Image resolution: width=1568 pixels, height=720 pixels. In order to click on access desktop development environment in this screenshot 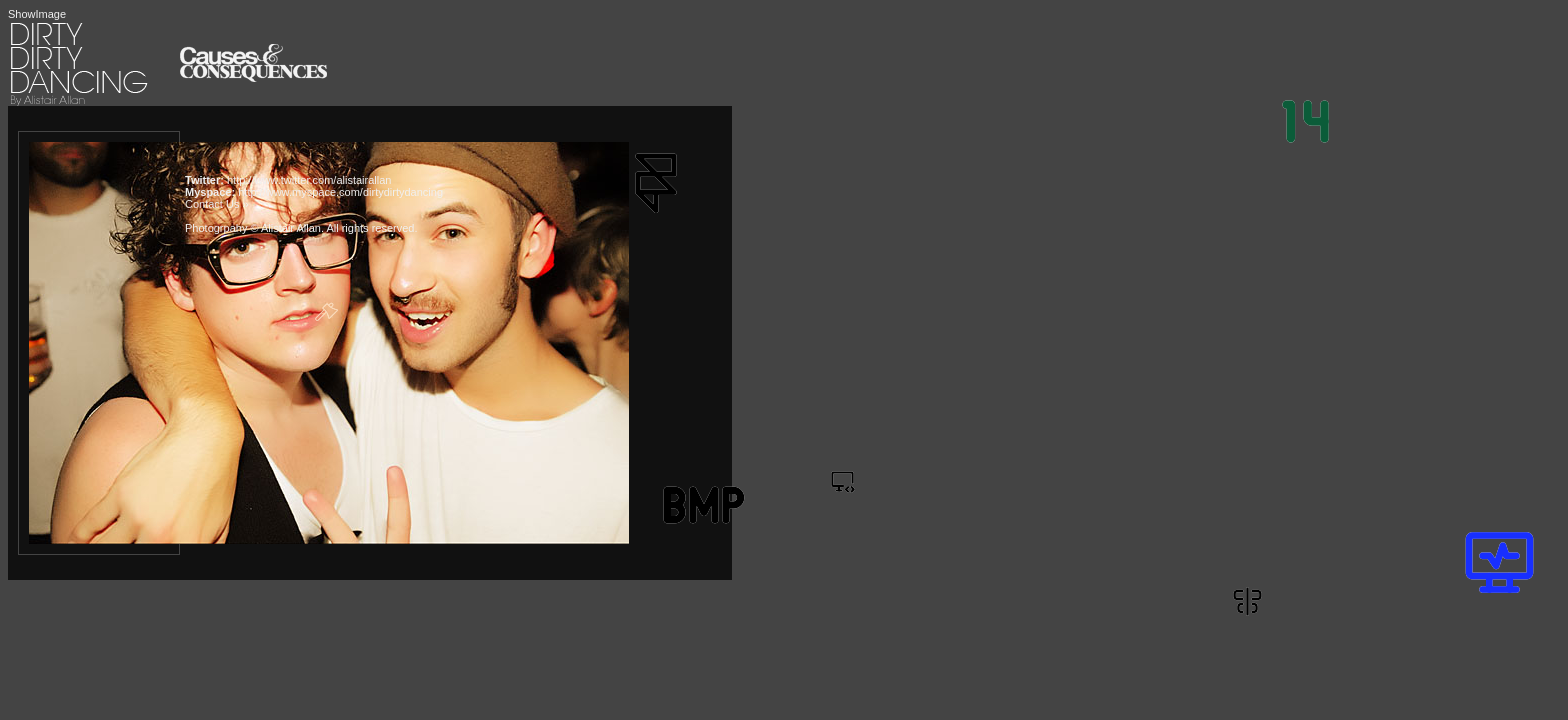, I will do `click(842, 481)`.